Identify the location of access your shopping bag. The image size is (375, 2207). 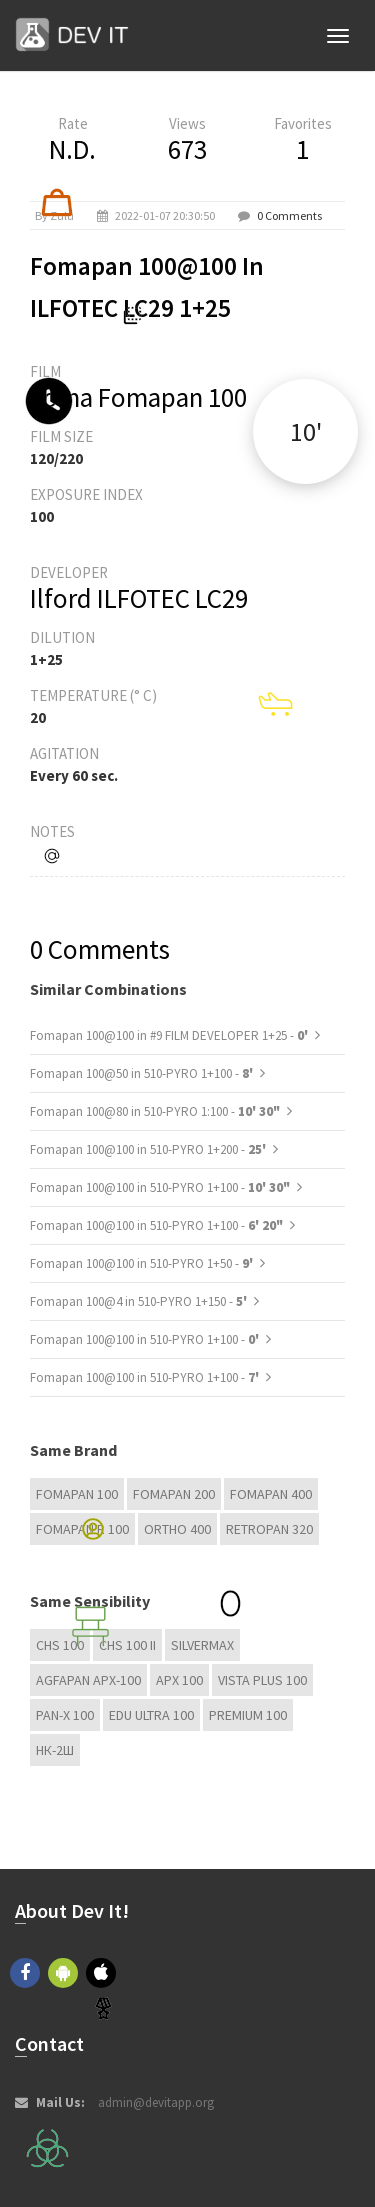
(57, 204).